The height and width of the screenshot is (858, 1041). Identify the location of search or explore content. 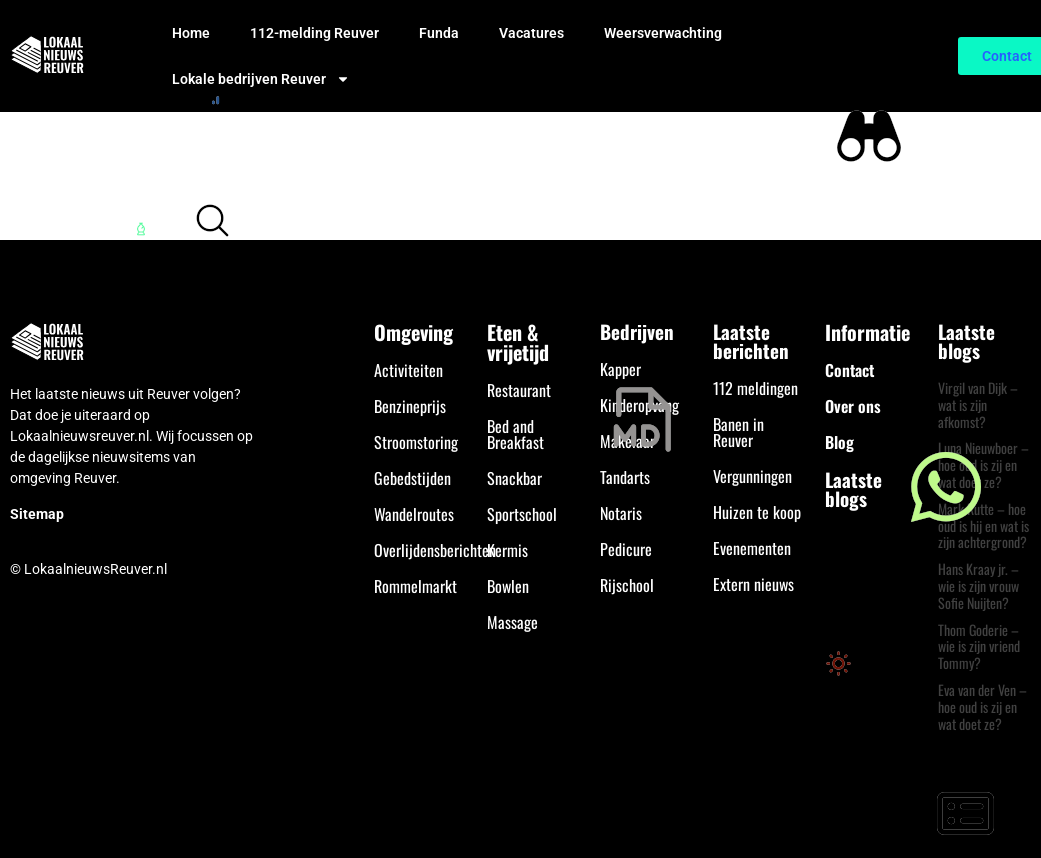
(869, 136).